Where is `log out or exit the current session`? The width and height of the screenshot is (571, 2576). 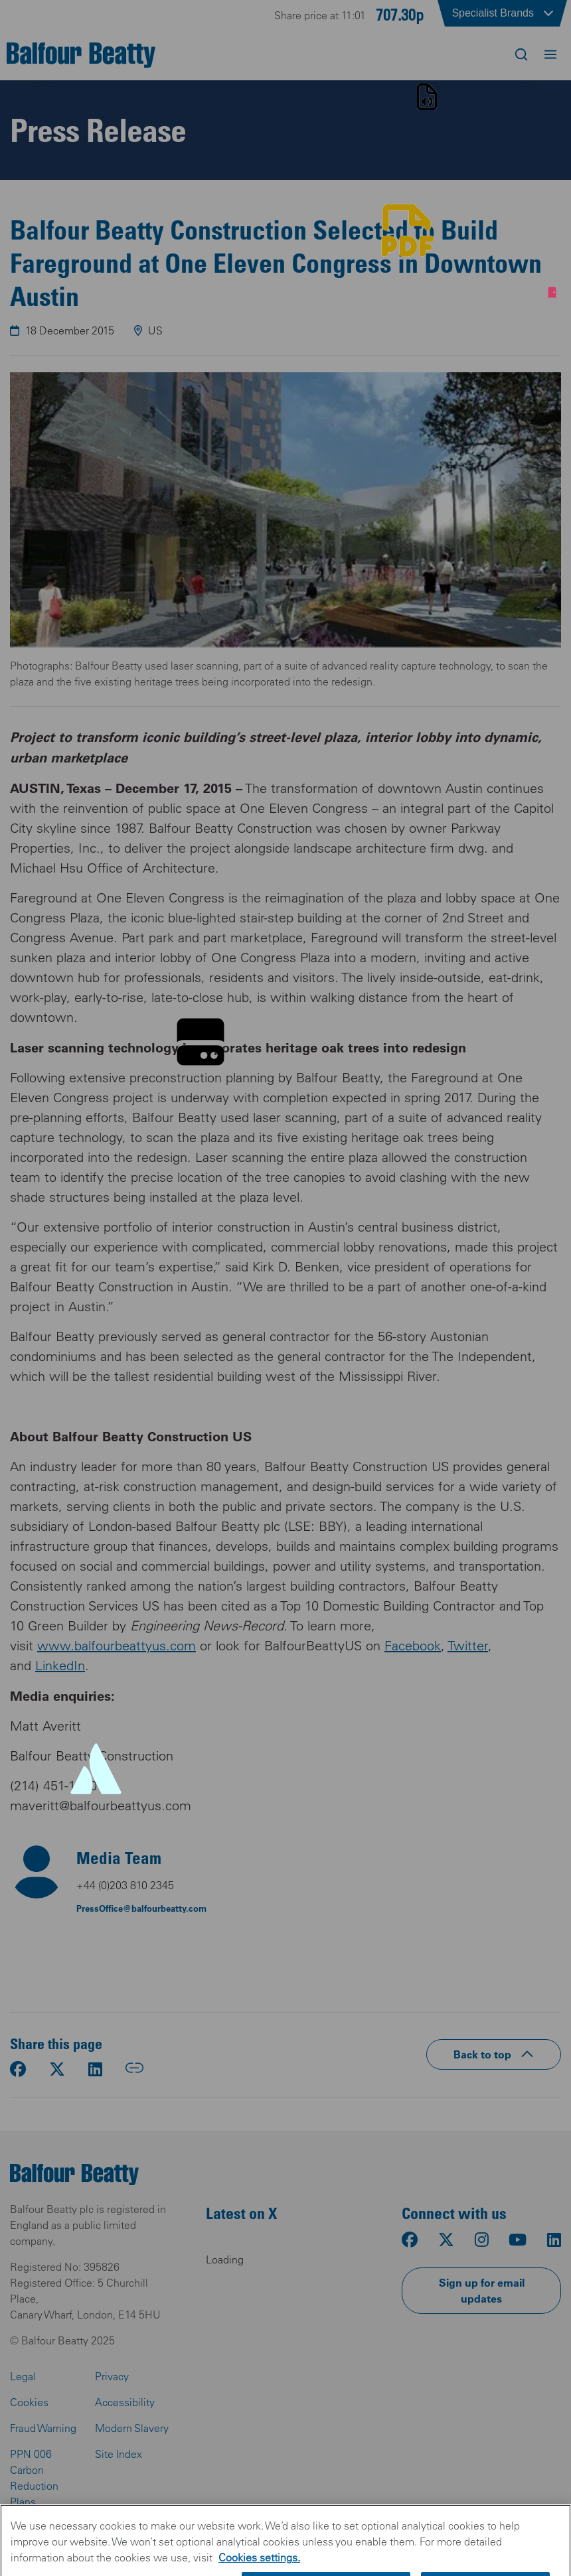
log out or exit the current session is located at coordinates (552, 292).